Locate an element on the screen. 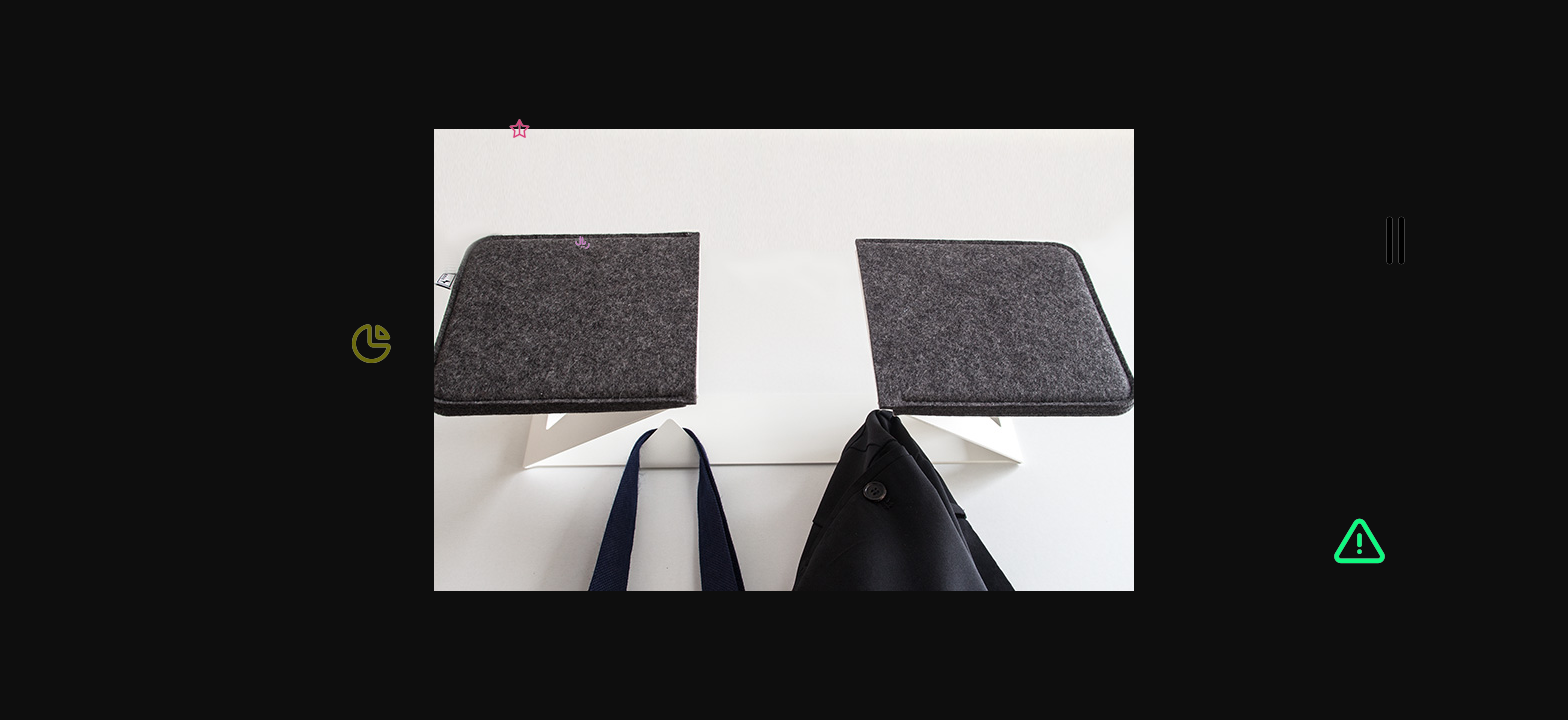 The image size is (1568, 720). indicates price or amount in Iranian rial currency is located at coordinates (582, 242).